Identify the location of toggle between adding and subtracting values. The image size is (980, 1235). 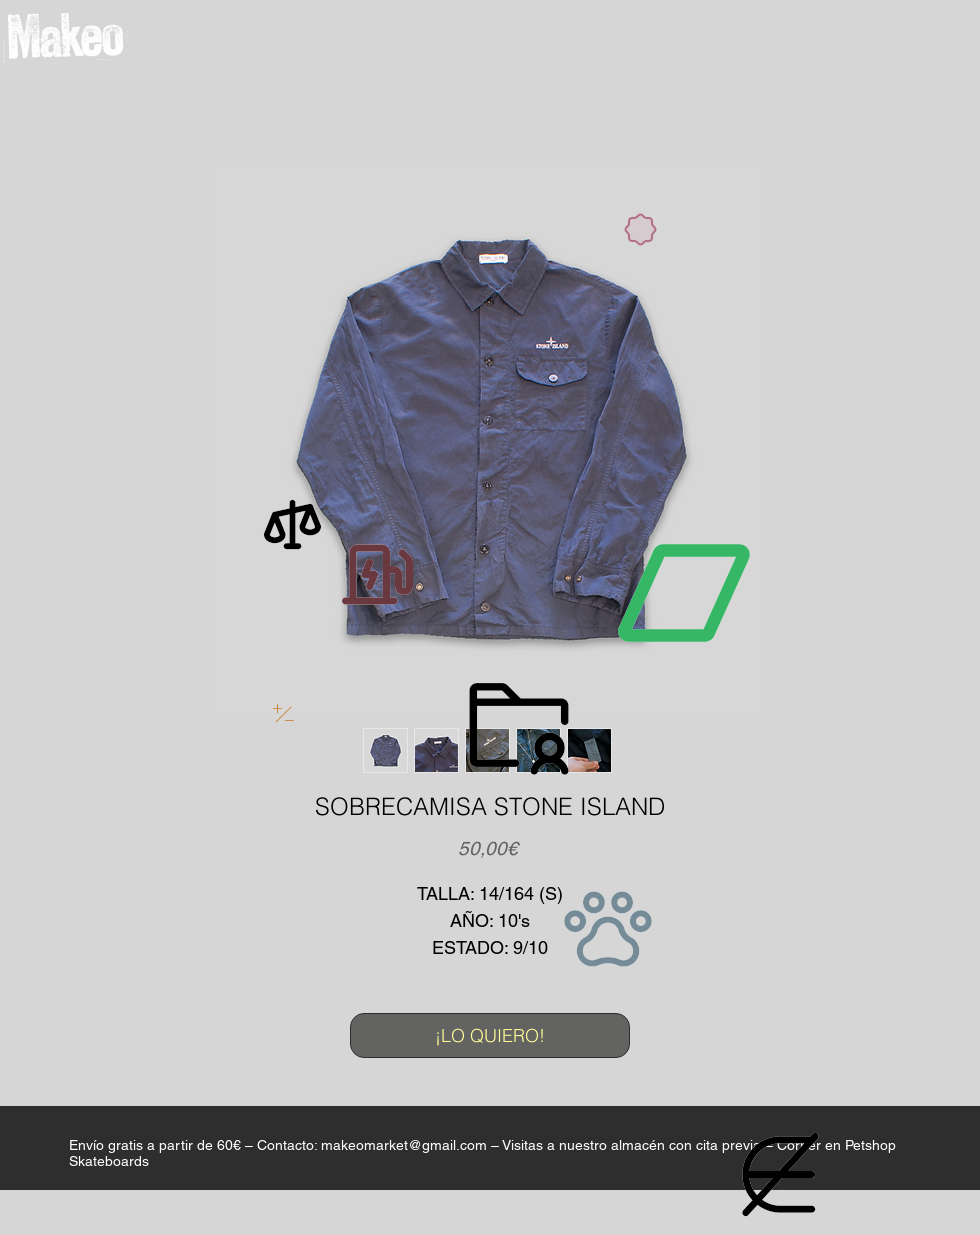
(283, 714).